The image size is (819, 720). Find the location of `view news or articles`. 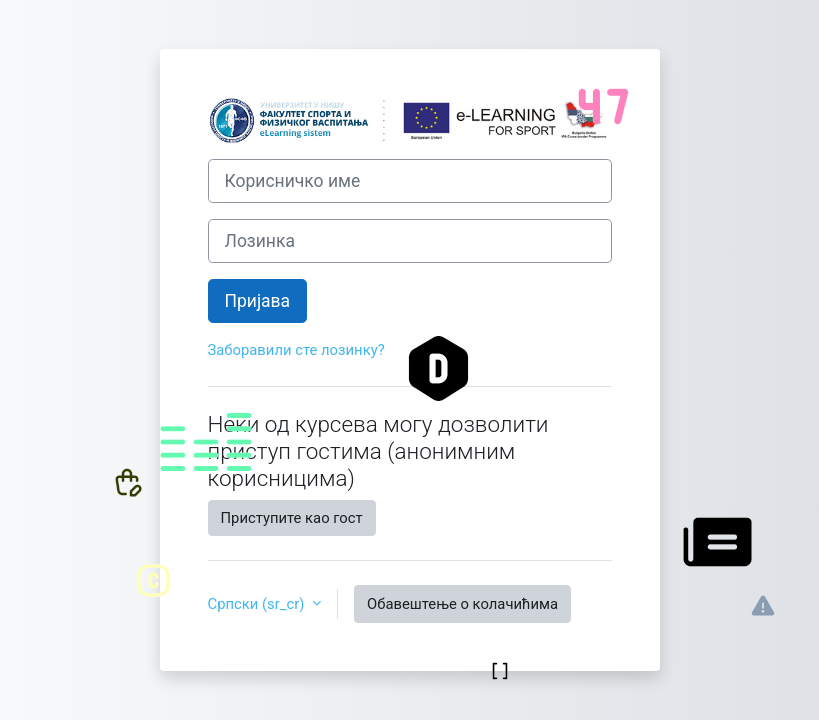

view news or articles is located at coordinates (720, 542).